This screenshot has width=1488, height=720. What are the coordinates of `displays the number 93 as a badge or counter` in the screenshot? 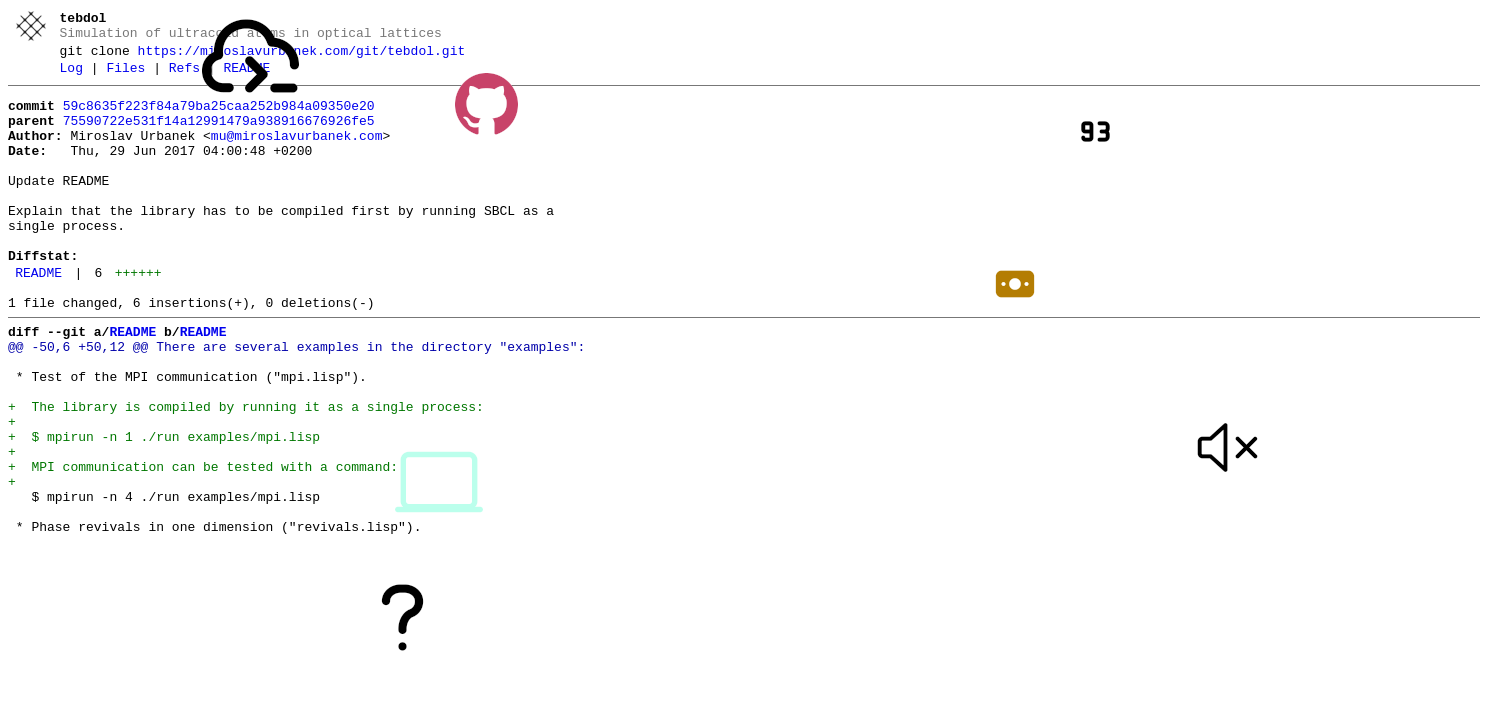 It's located at (1095, 131).